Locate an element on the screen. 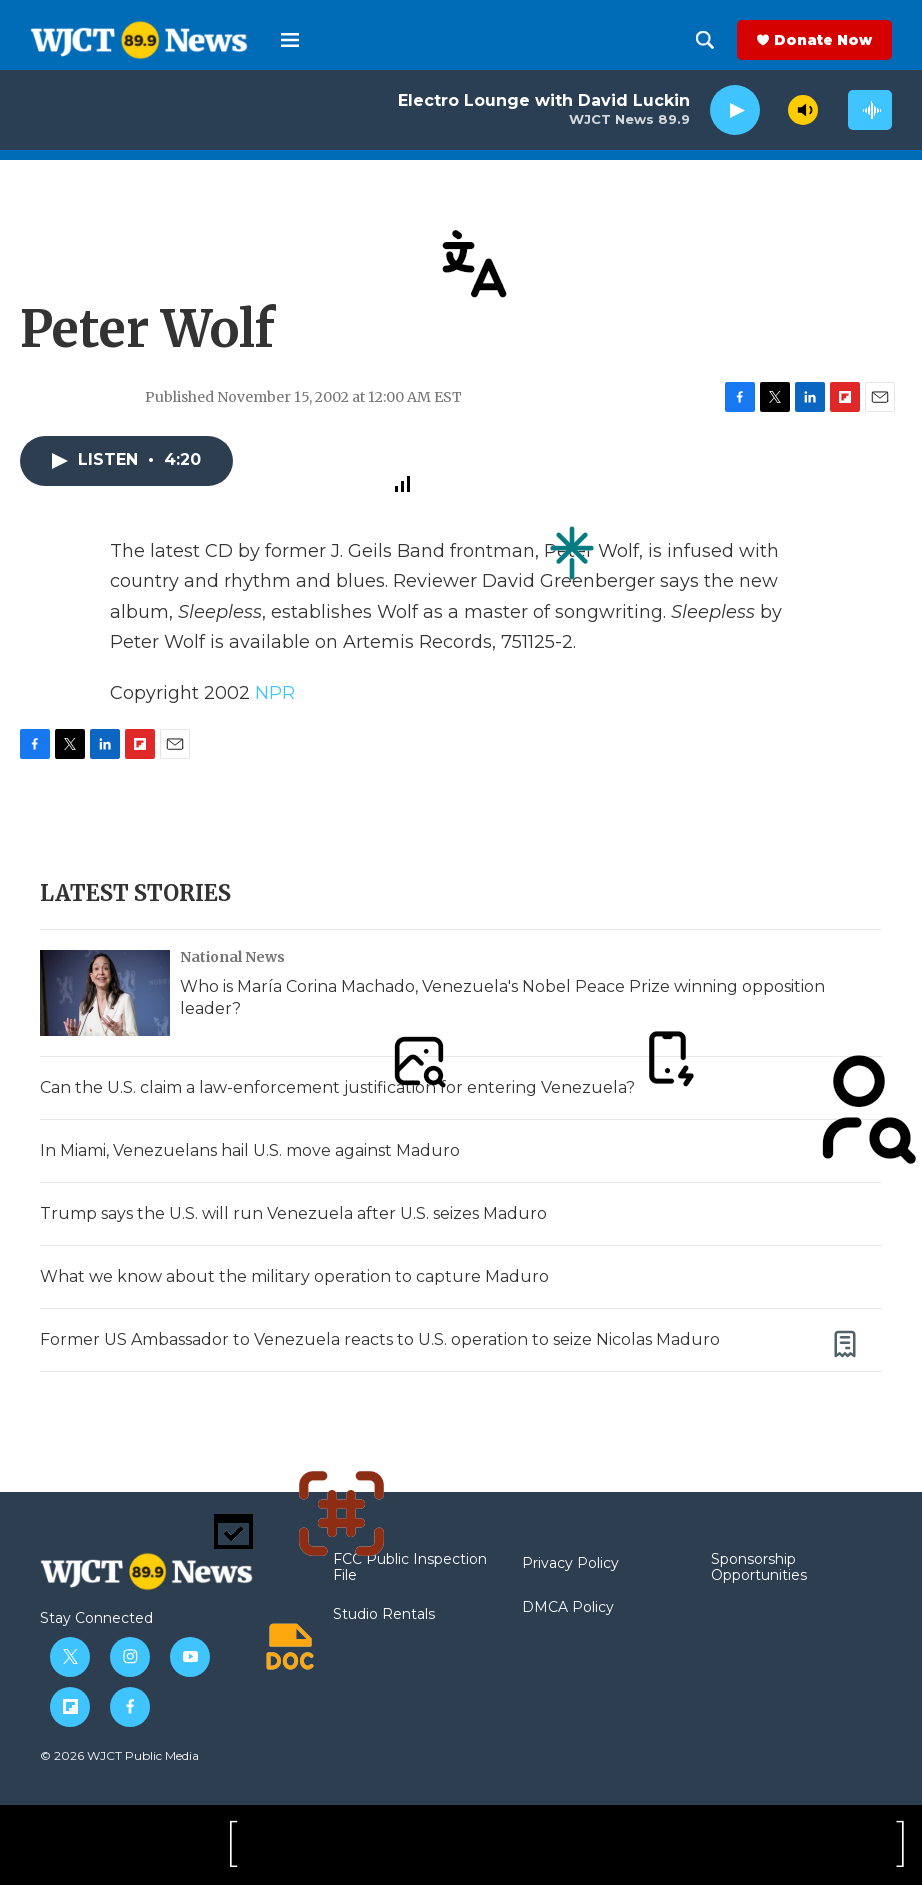 This screenshot has width=922, height=1885. view purchase receipt or transaction history is located at coordinates (845, 1344).